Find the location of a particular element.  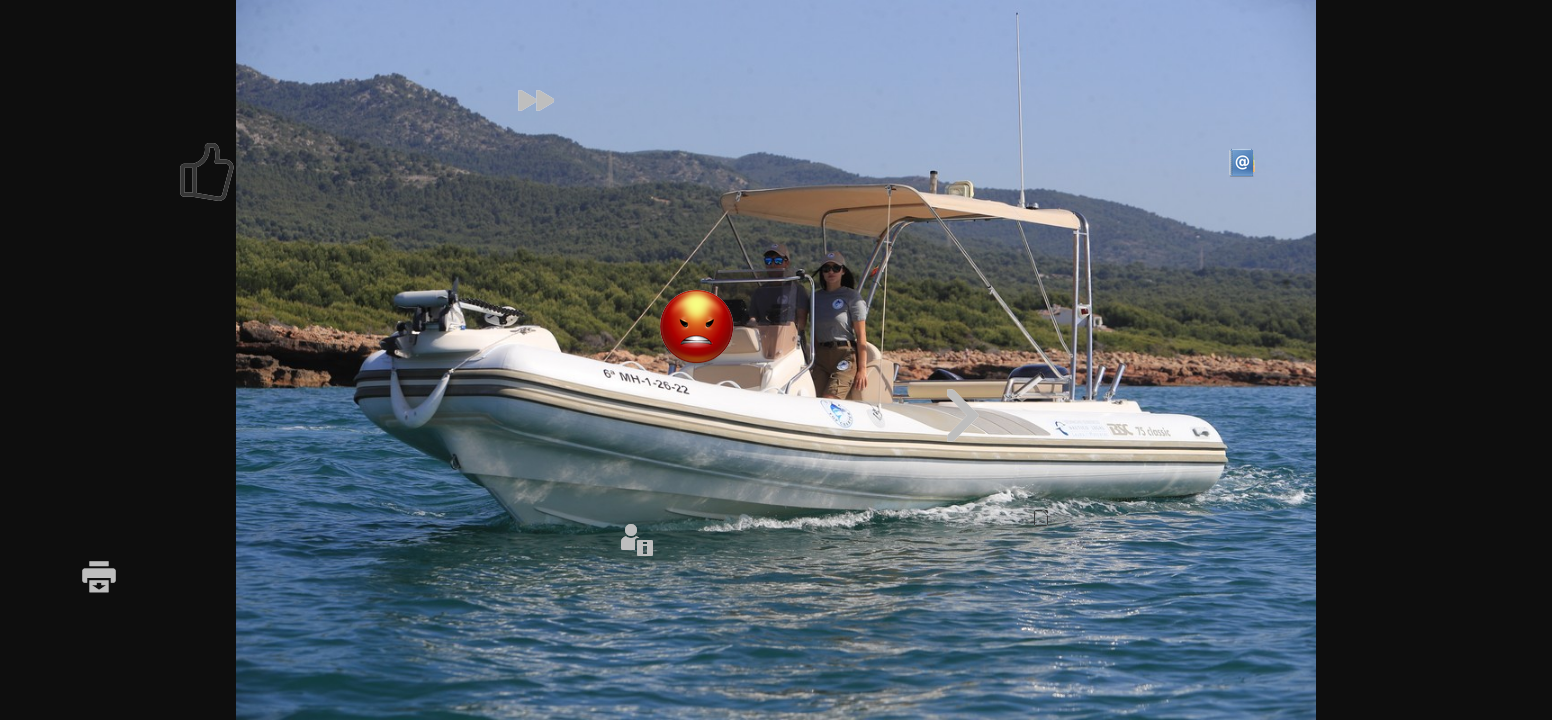

view user profile information is located at coordinates (637, 540).